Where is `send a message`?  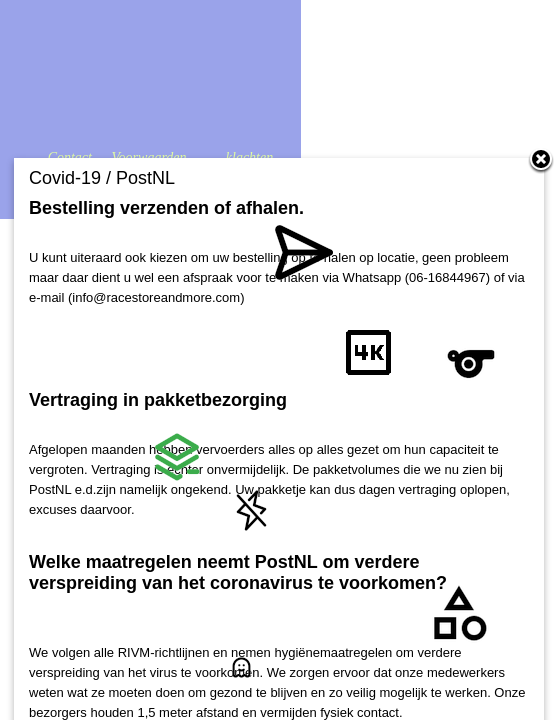 send a message is located at coordinates (302, 252).